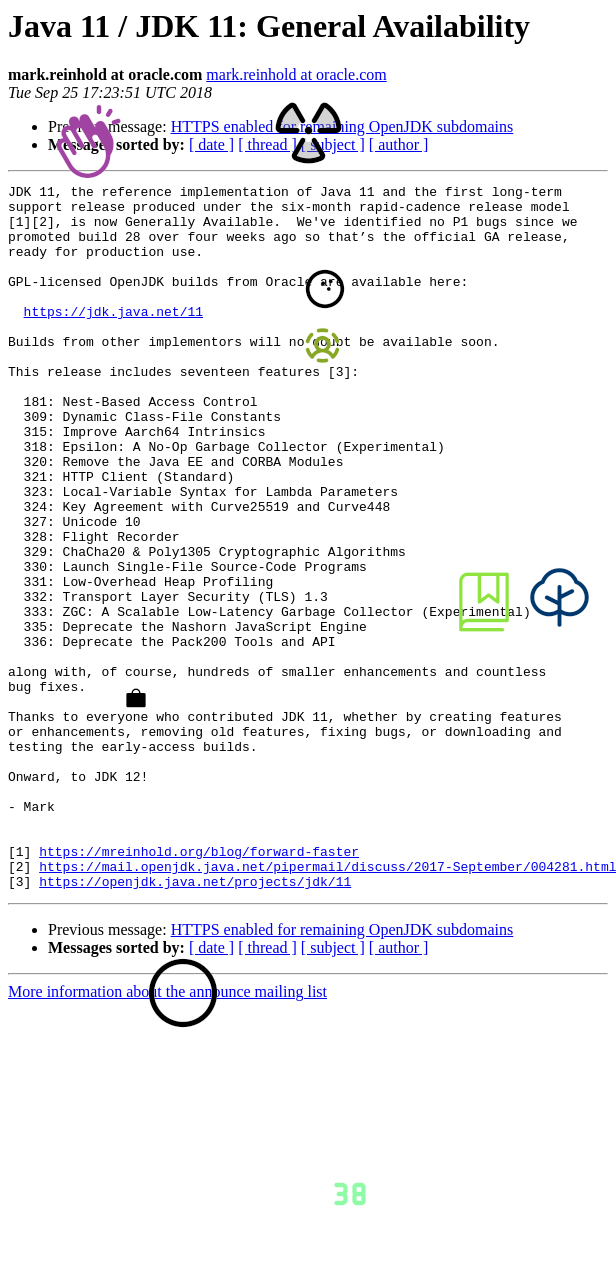 The width and height of the screenshot is (616, 1277). I want to click on applaud or react positively to content, so click(87, 141).